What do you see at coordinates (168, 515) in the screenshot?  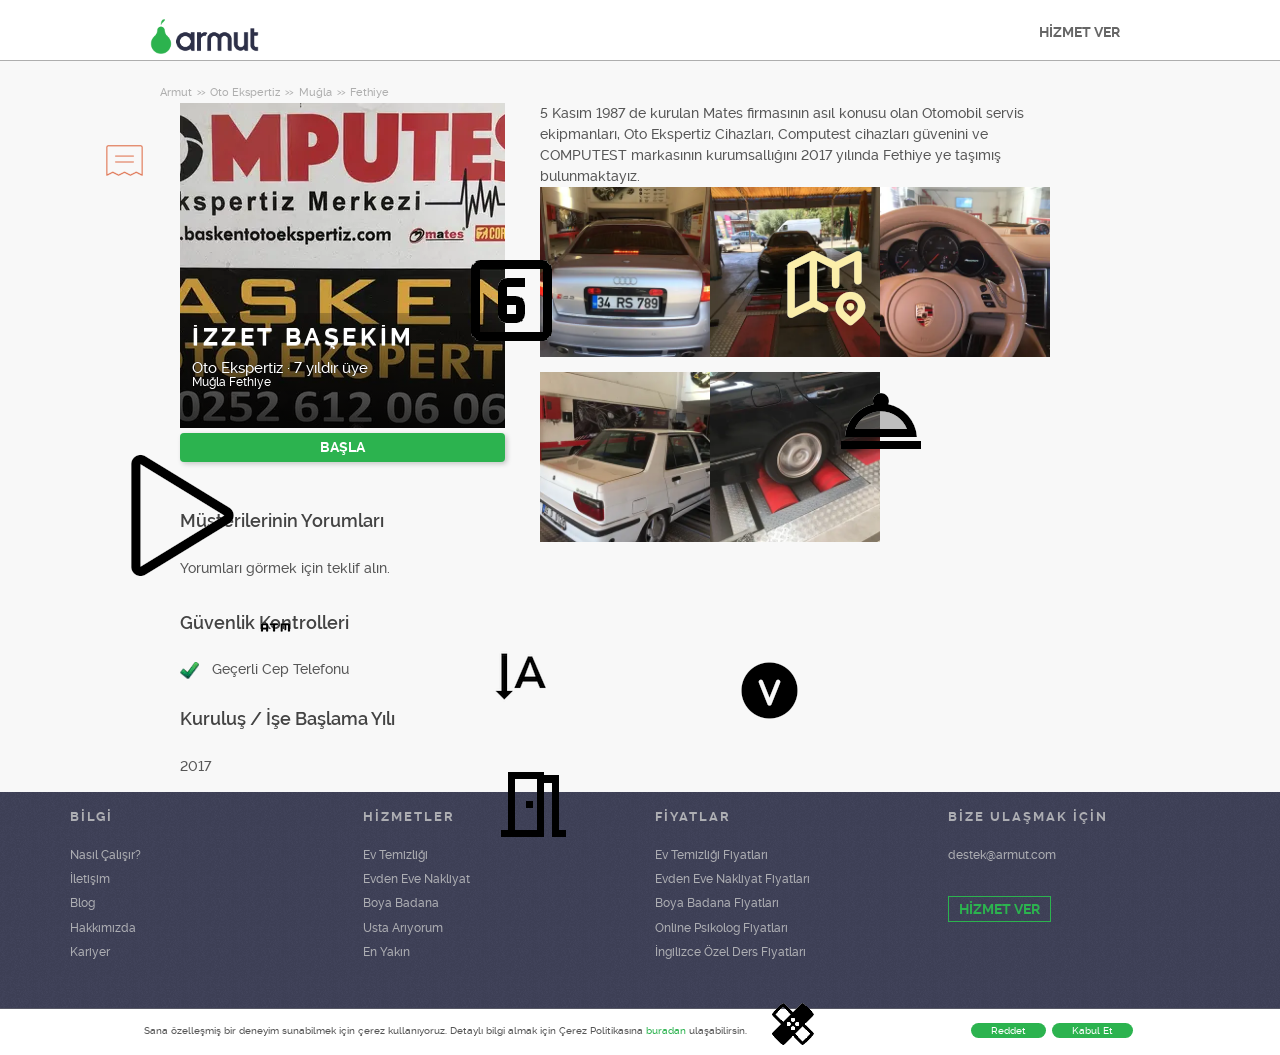 I see `play media or video content` at bounding box center [168, 515].